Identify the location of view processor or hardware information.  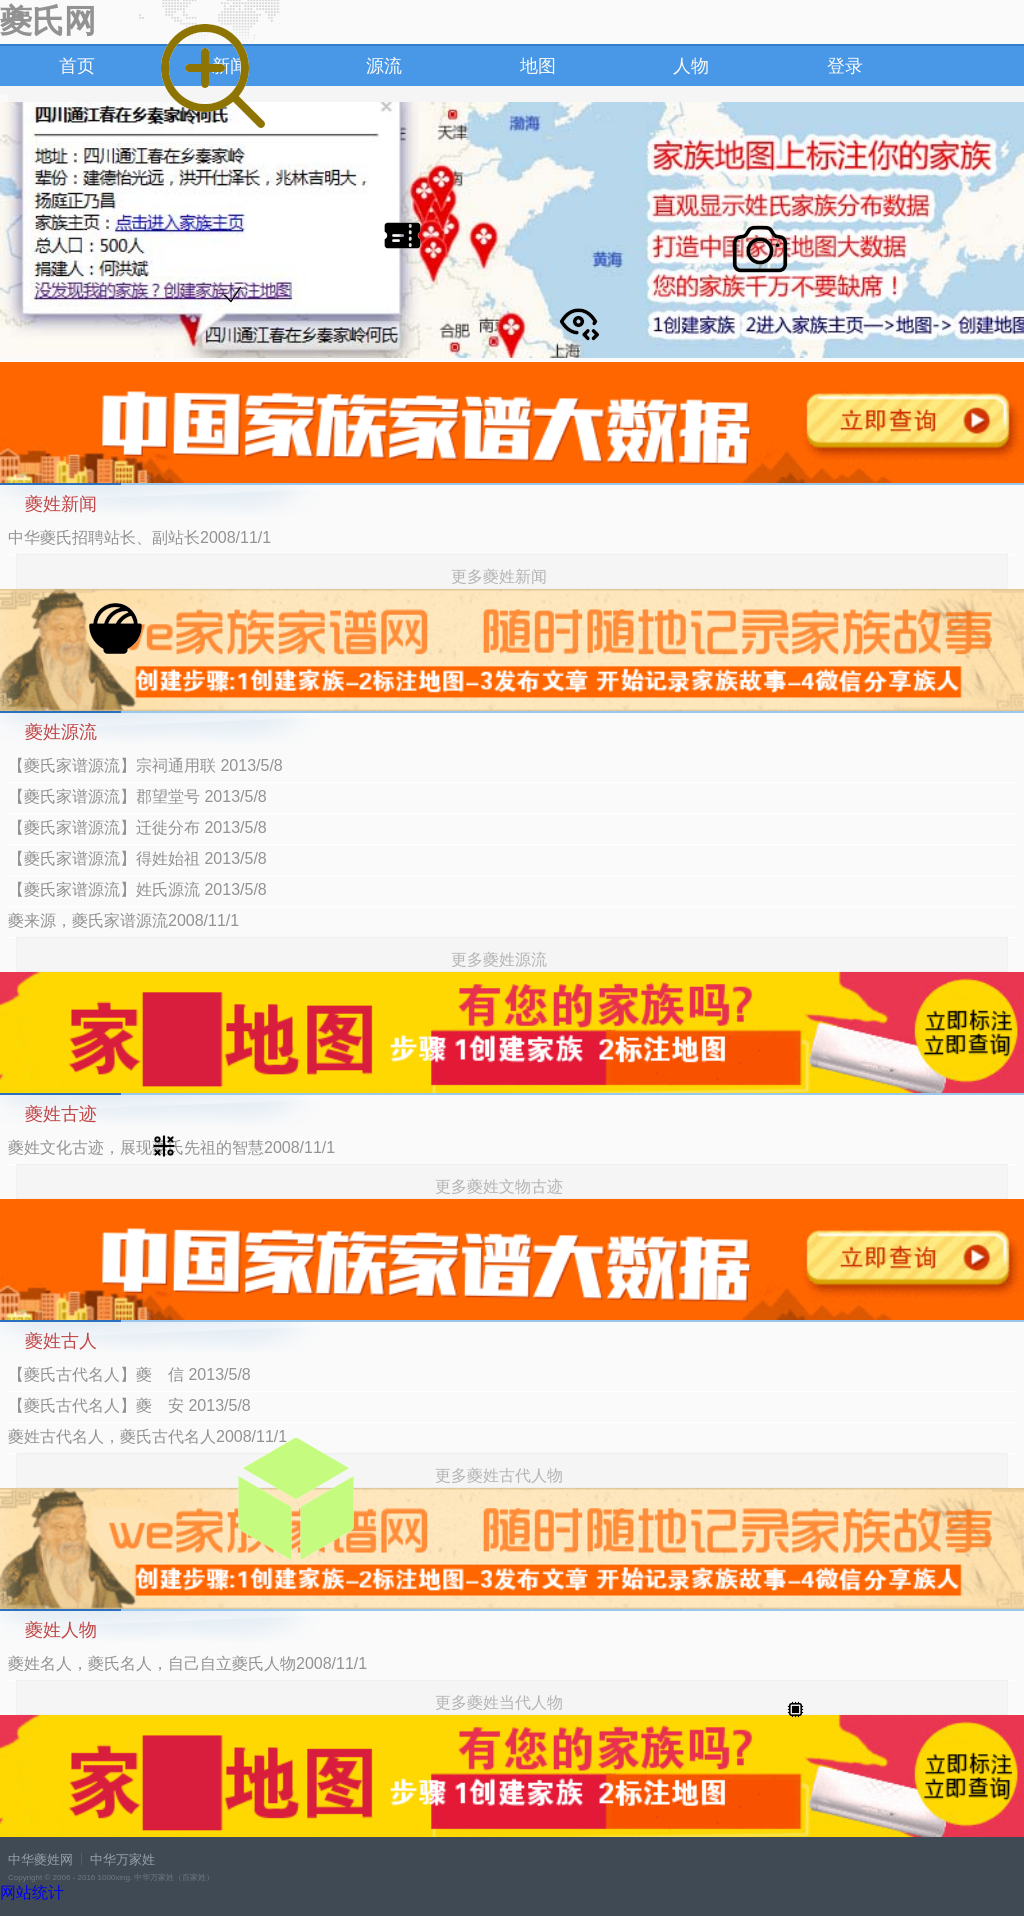
(795, 1709).